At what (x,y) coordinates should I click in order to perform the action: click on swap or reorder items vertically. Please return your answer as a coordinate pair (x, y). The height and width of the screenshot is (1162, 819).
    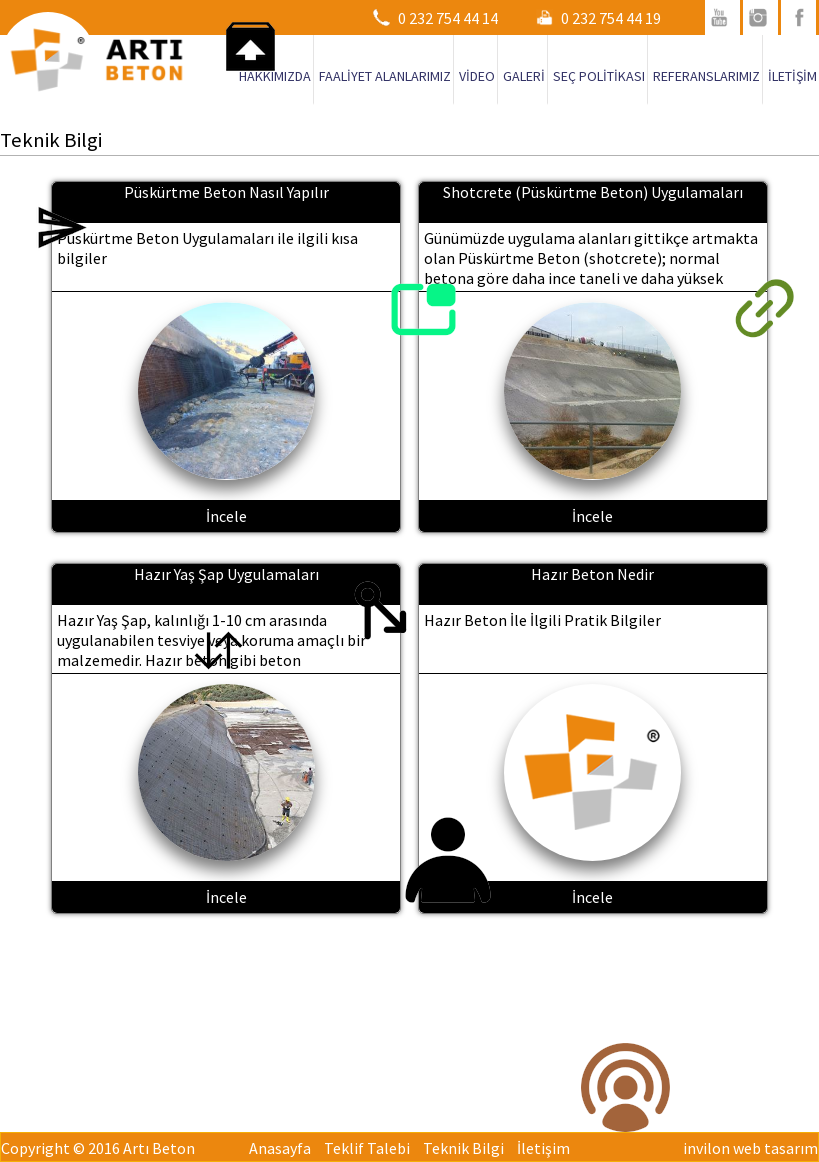
    Looking at the image, I should click on (218, 650).